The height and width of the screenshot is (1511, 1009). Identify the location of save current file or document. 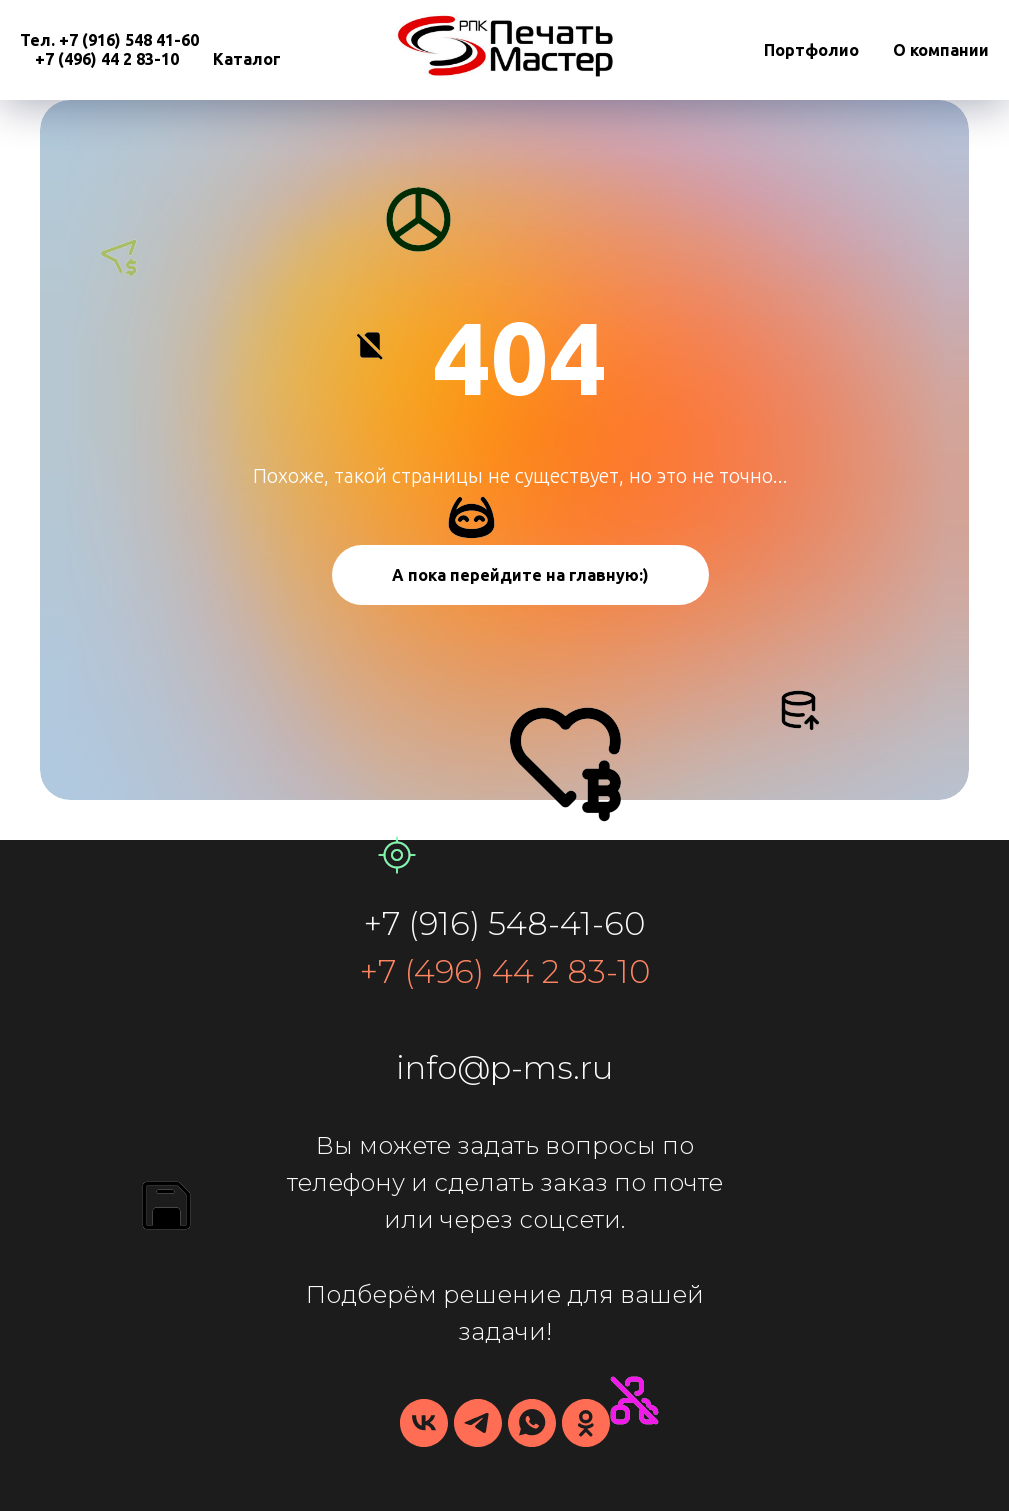
(166, 1205).